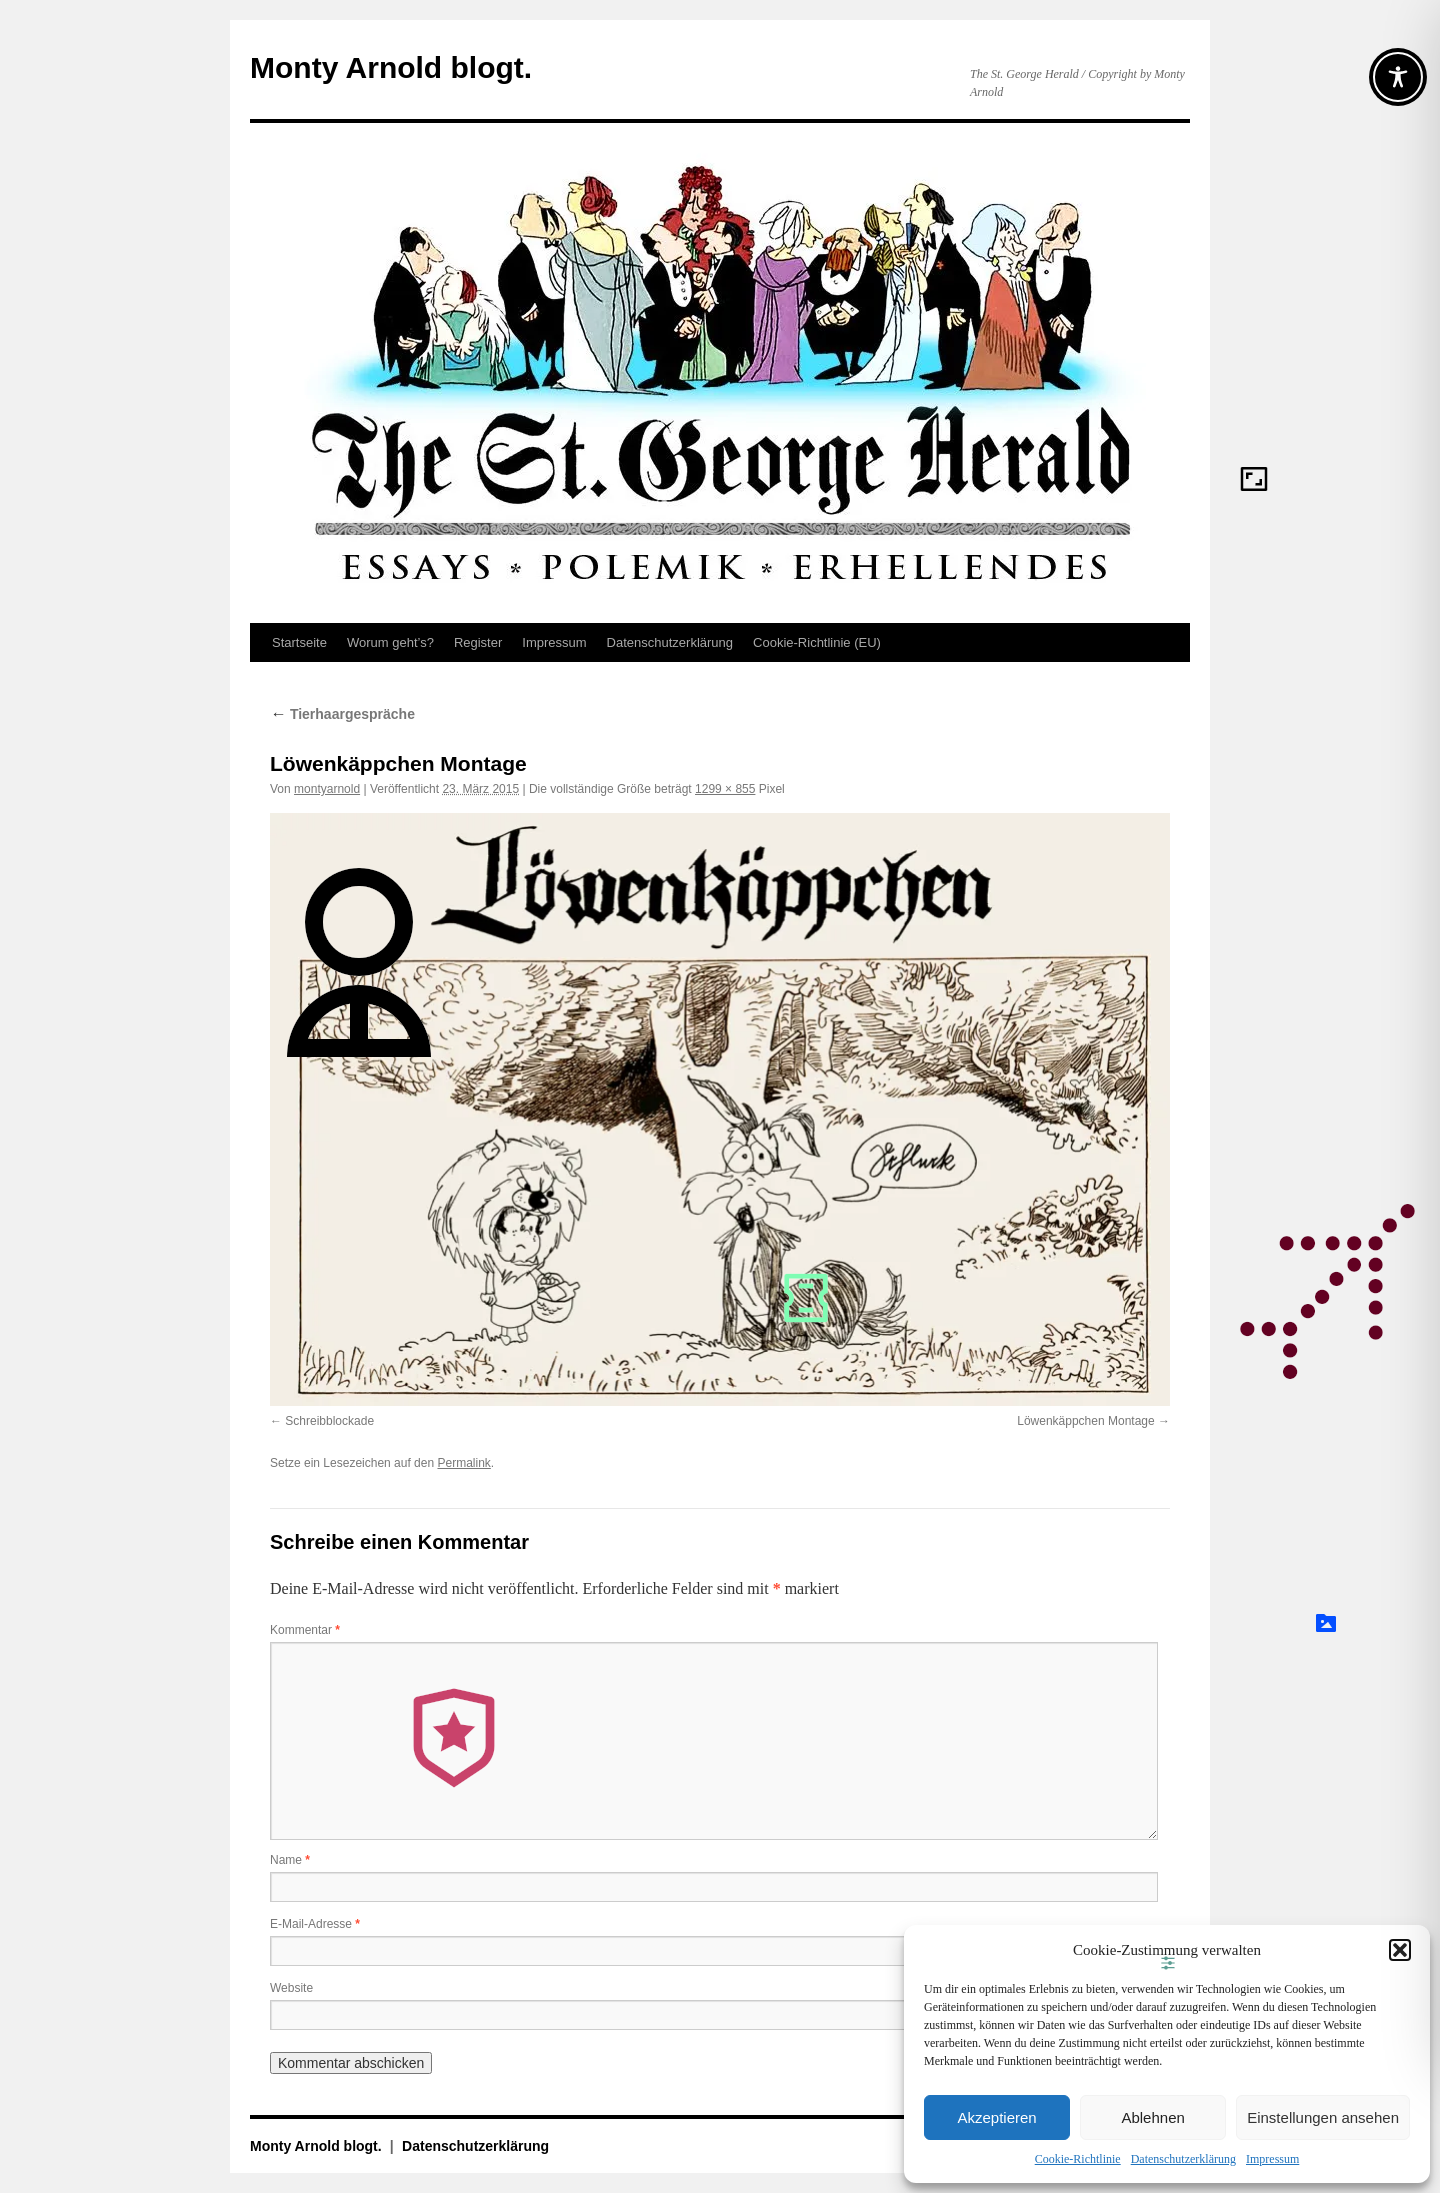 The height and width of the screenshot is (2193, 1440). I want to click on adjust image or video aspect ratio, so click(1254, 479).